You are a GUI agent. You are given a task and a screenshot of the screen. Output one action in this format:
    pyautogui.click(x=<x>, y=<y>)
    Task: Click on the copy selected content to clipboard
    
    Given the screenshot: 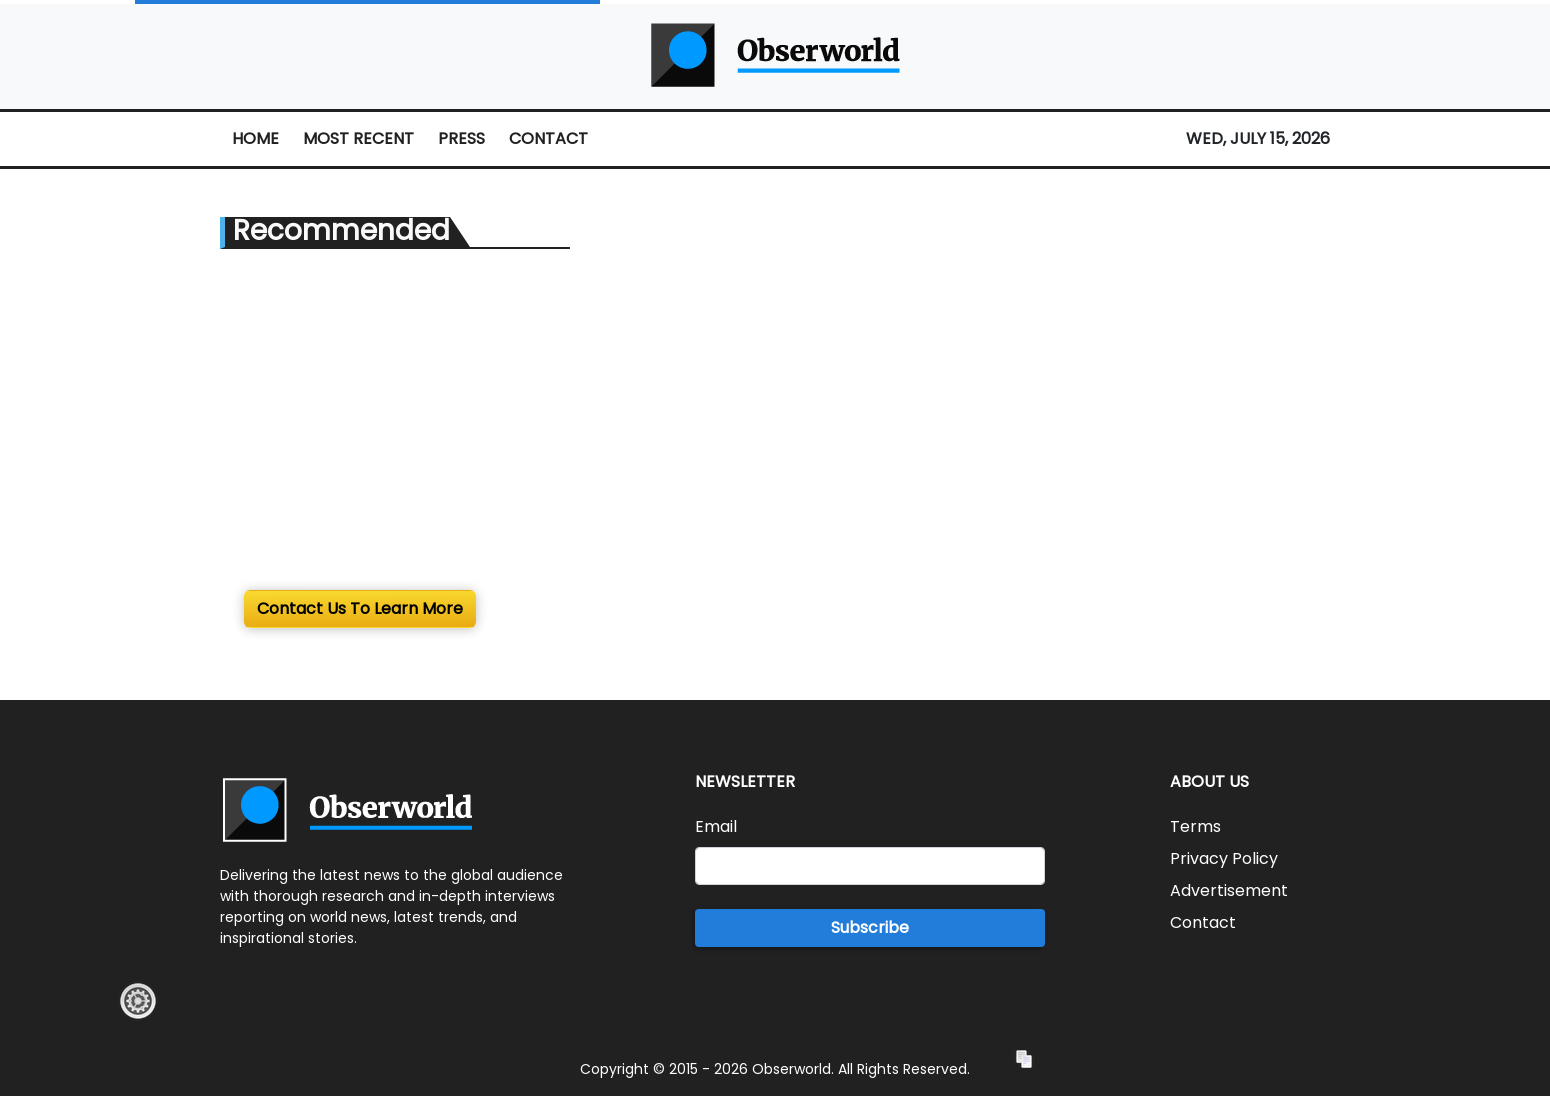 What is the action you would take?
    pyautogui.click(x=1024, y=1059)
    